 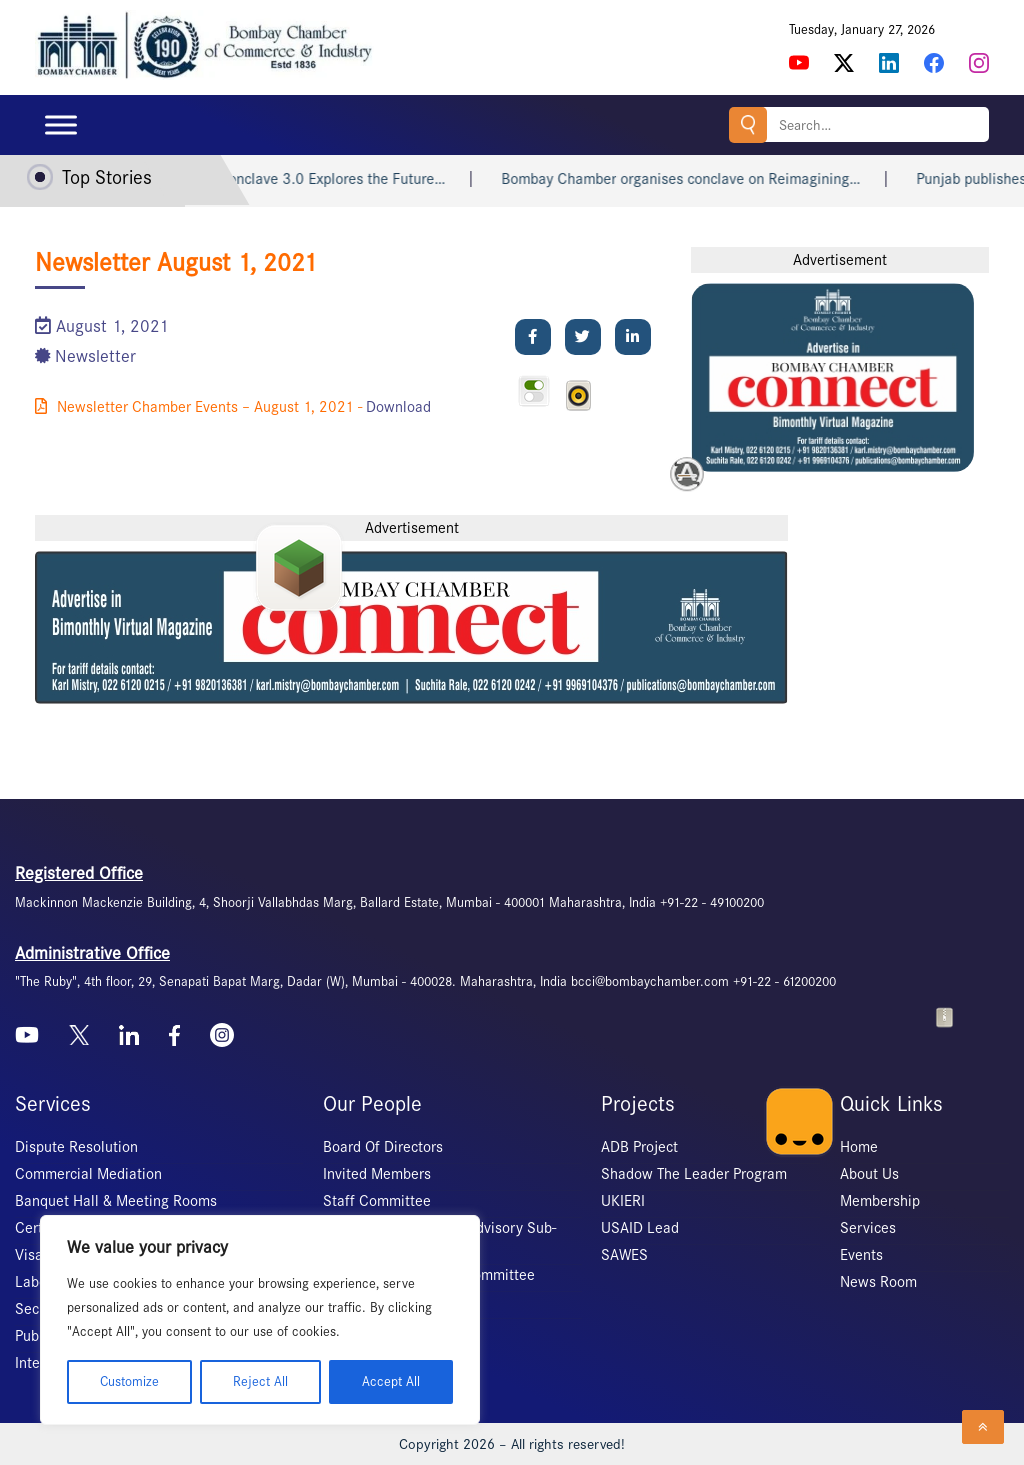 What do you see at coordinates (299, 568) in the screenshot?
I see `launch minecraft` at bounding box center [299, 568].